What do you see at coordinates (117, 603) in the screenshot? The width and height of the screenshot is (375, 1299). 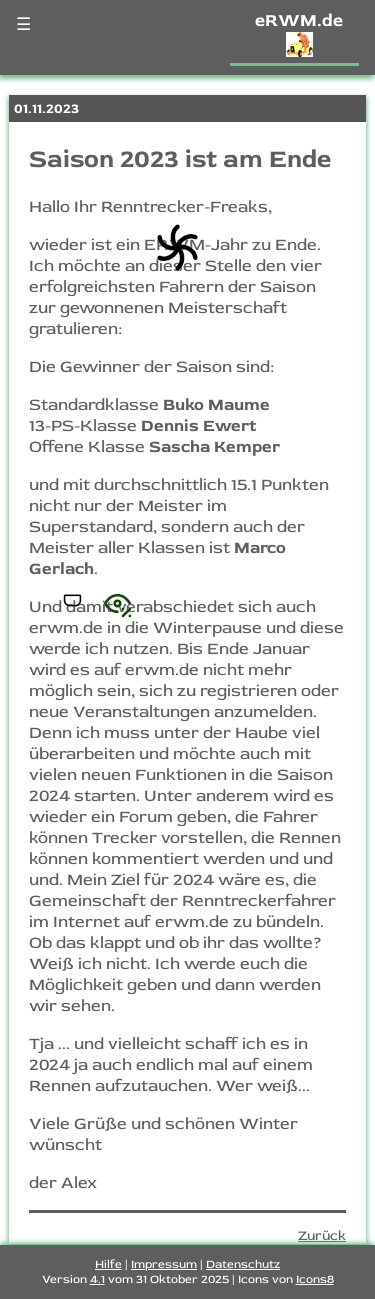 I see `view available discounts or promotions` at bounding box center [117, 603].